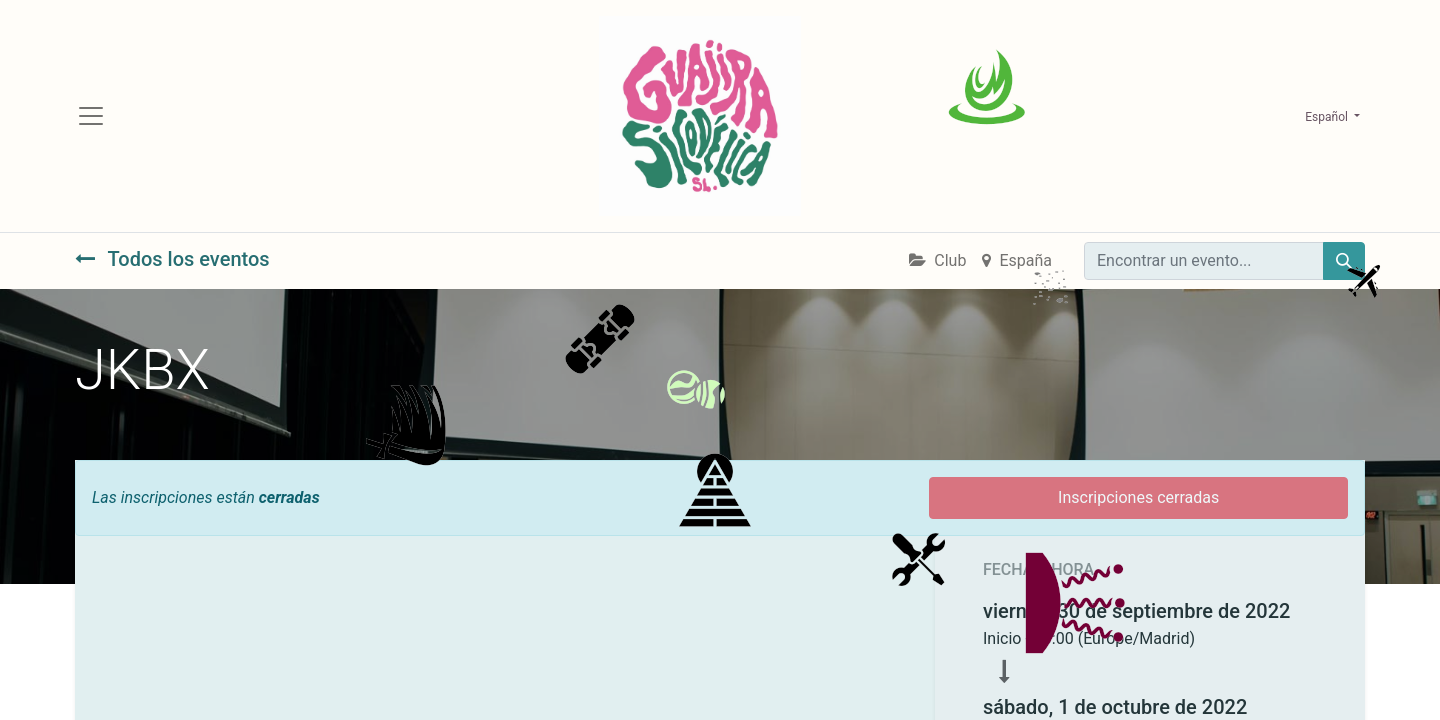  I want to click on access skateboarding or skating activities, so click(600, 339).